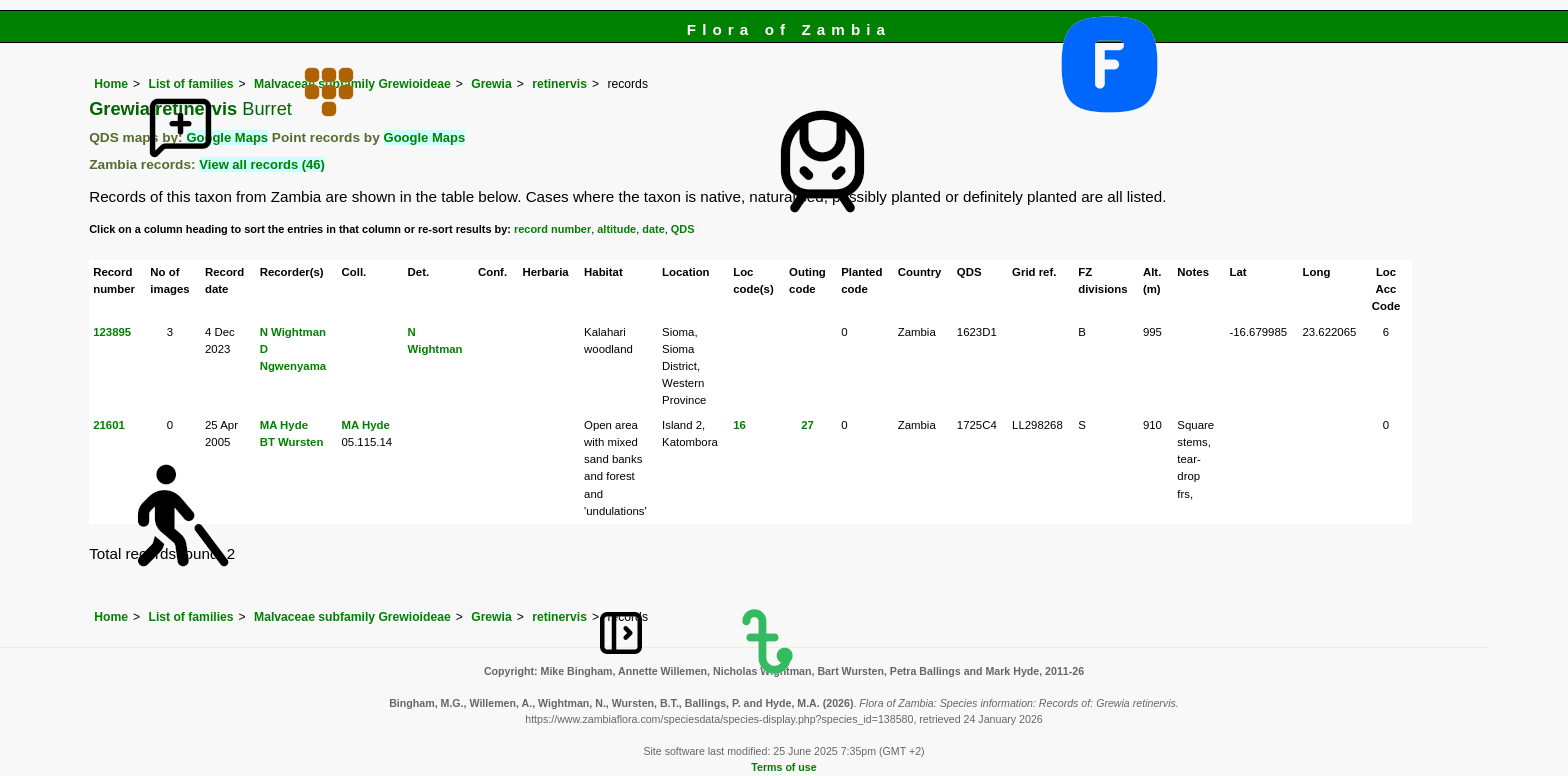  Describe the element at coordinates (1109, 64) in the screenshot. I see `facebook app or service integration` at that location.